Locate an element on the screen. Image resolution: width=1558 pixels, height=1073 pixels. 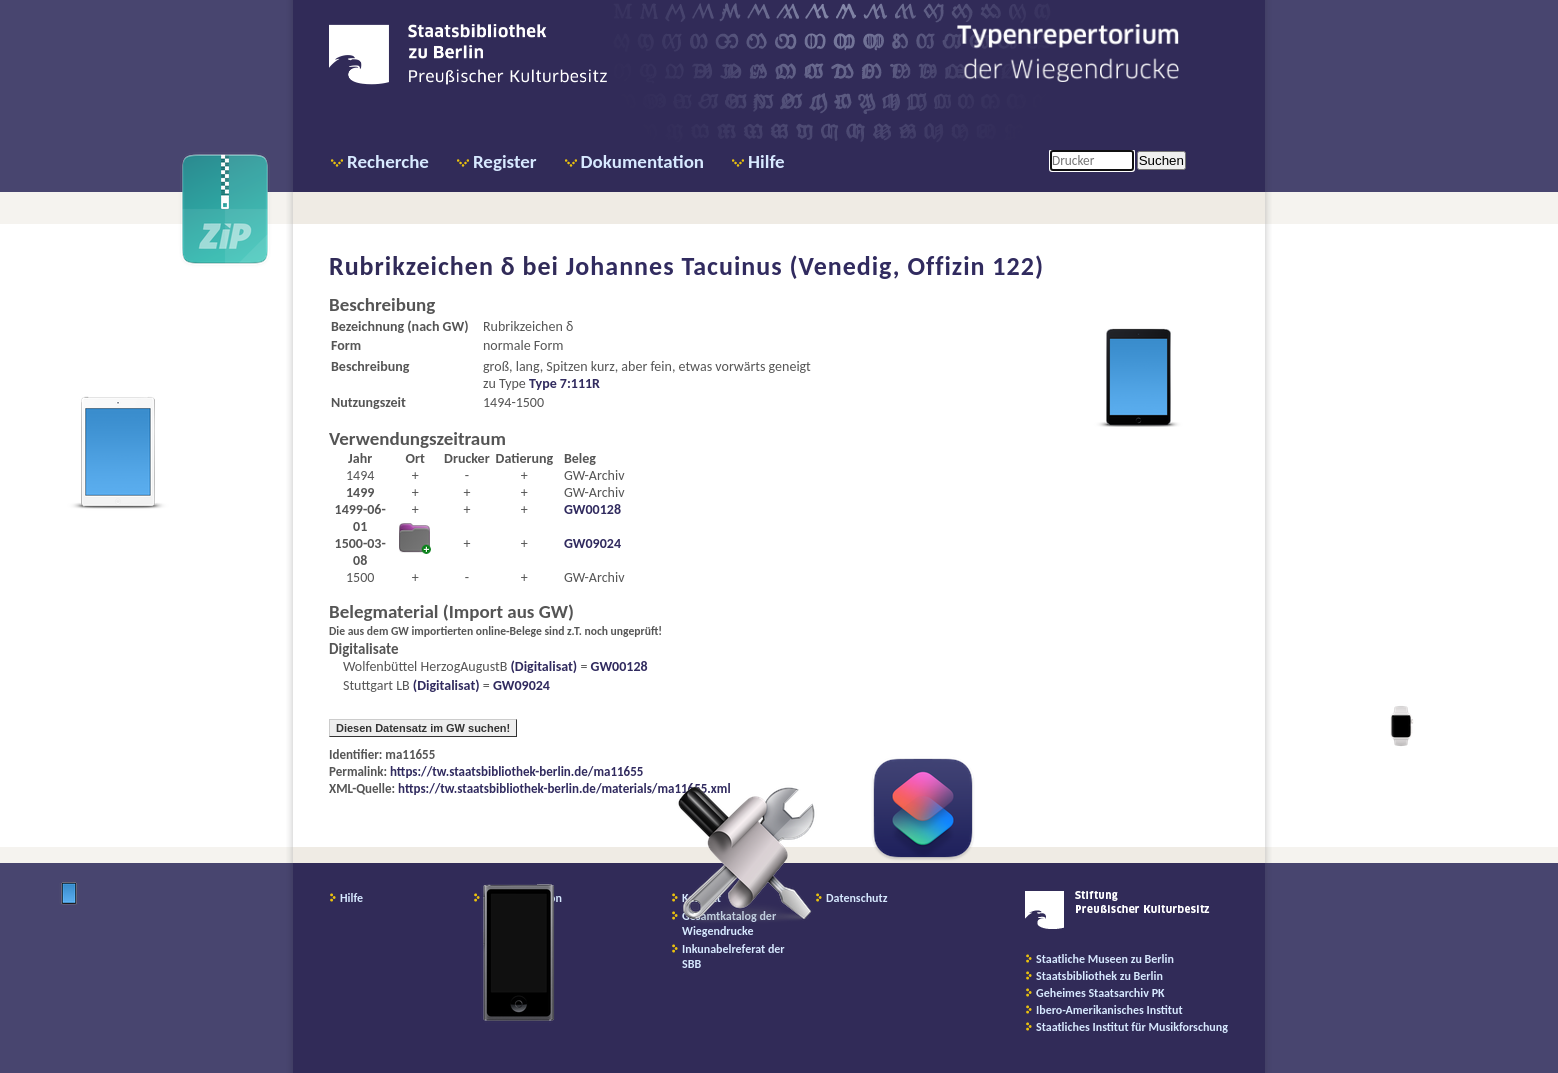
manage your paired Apple Watch is located at coordinates (1401, 726).